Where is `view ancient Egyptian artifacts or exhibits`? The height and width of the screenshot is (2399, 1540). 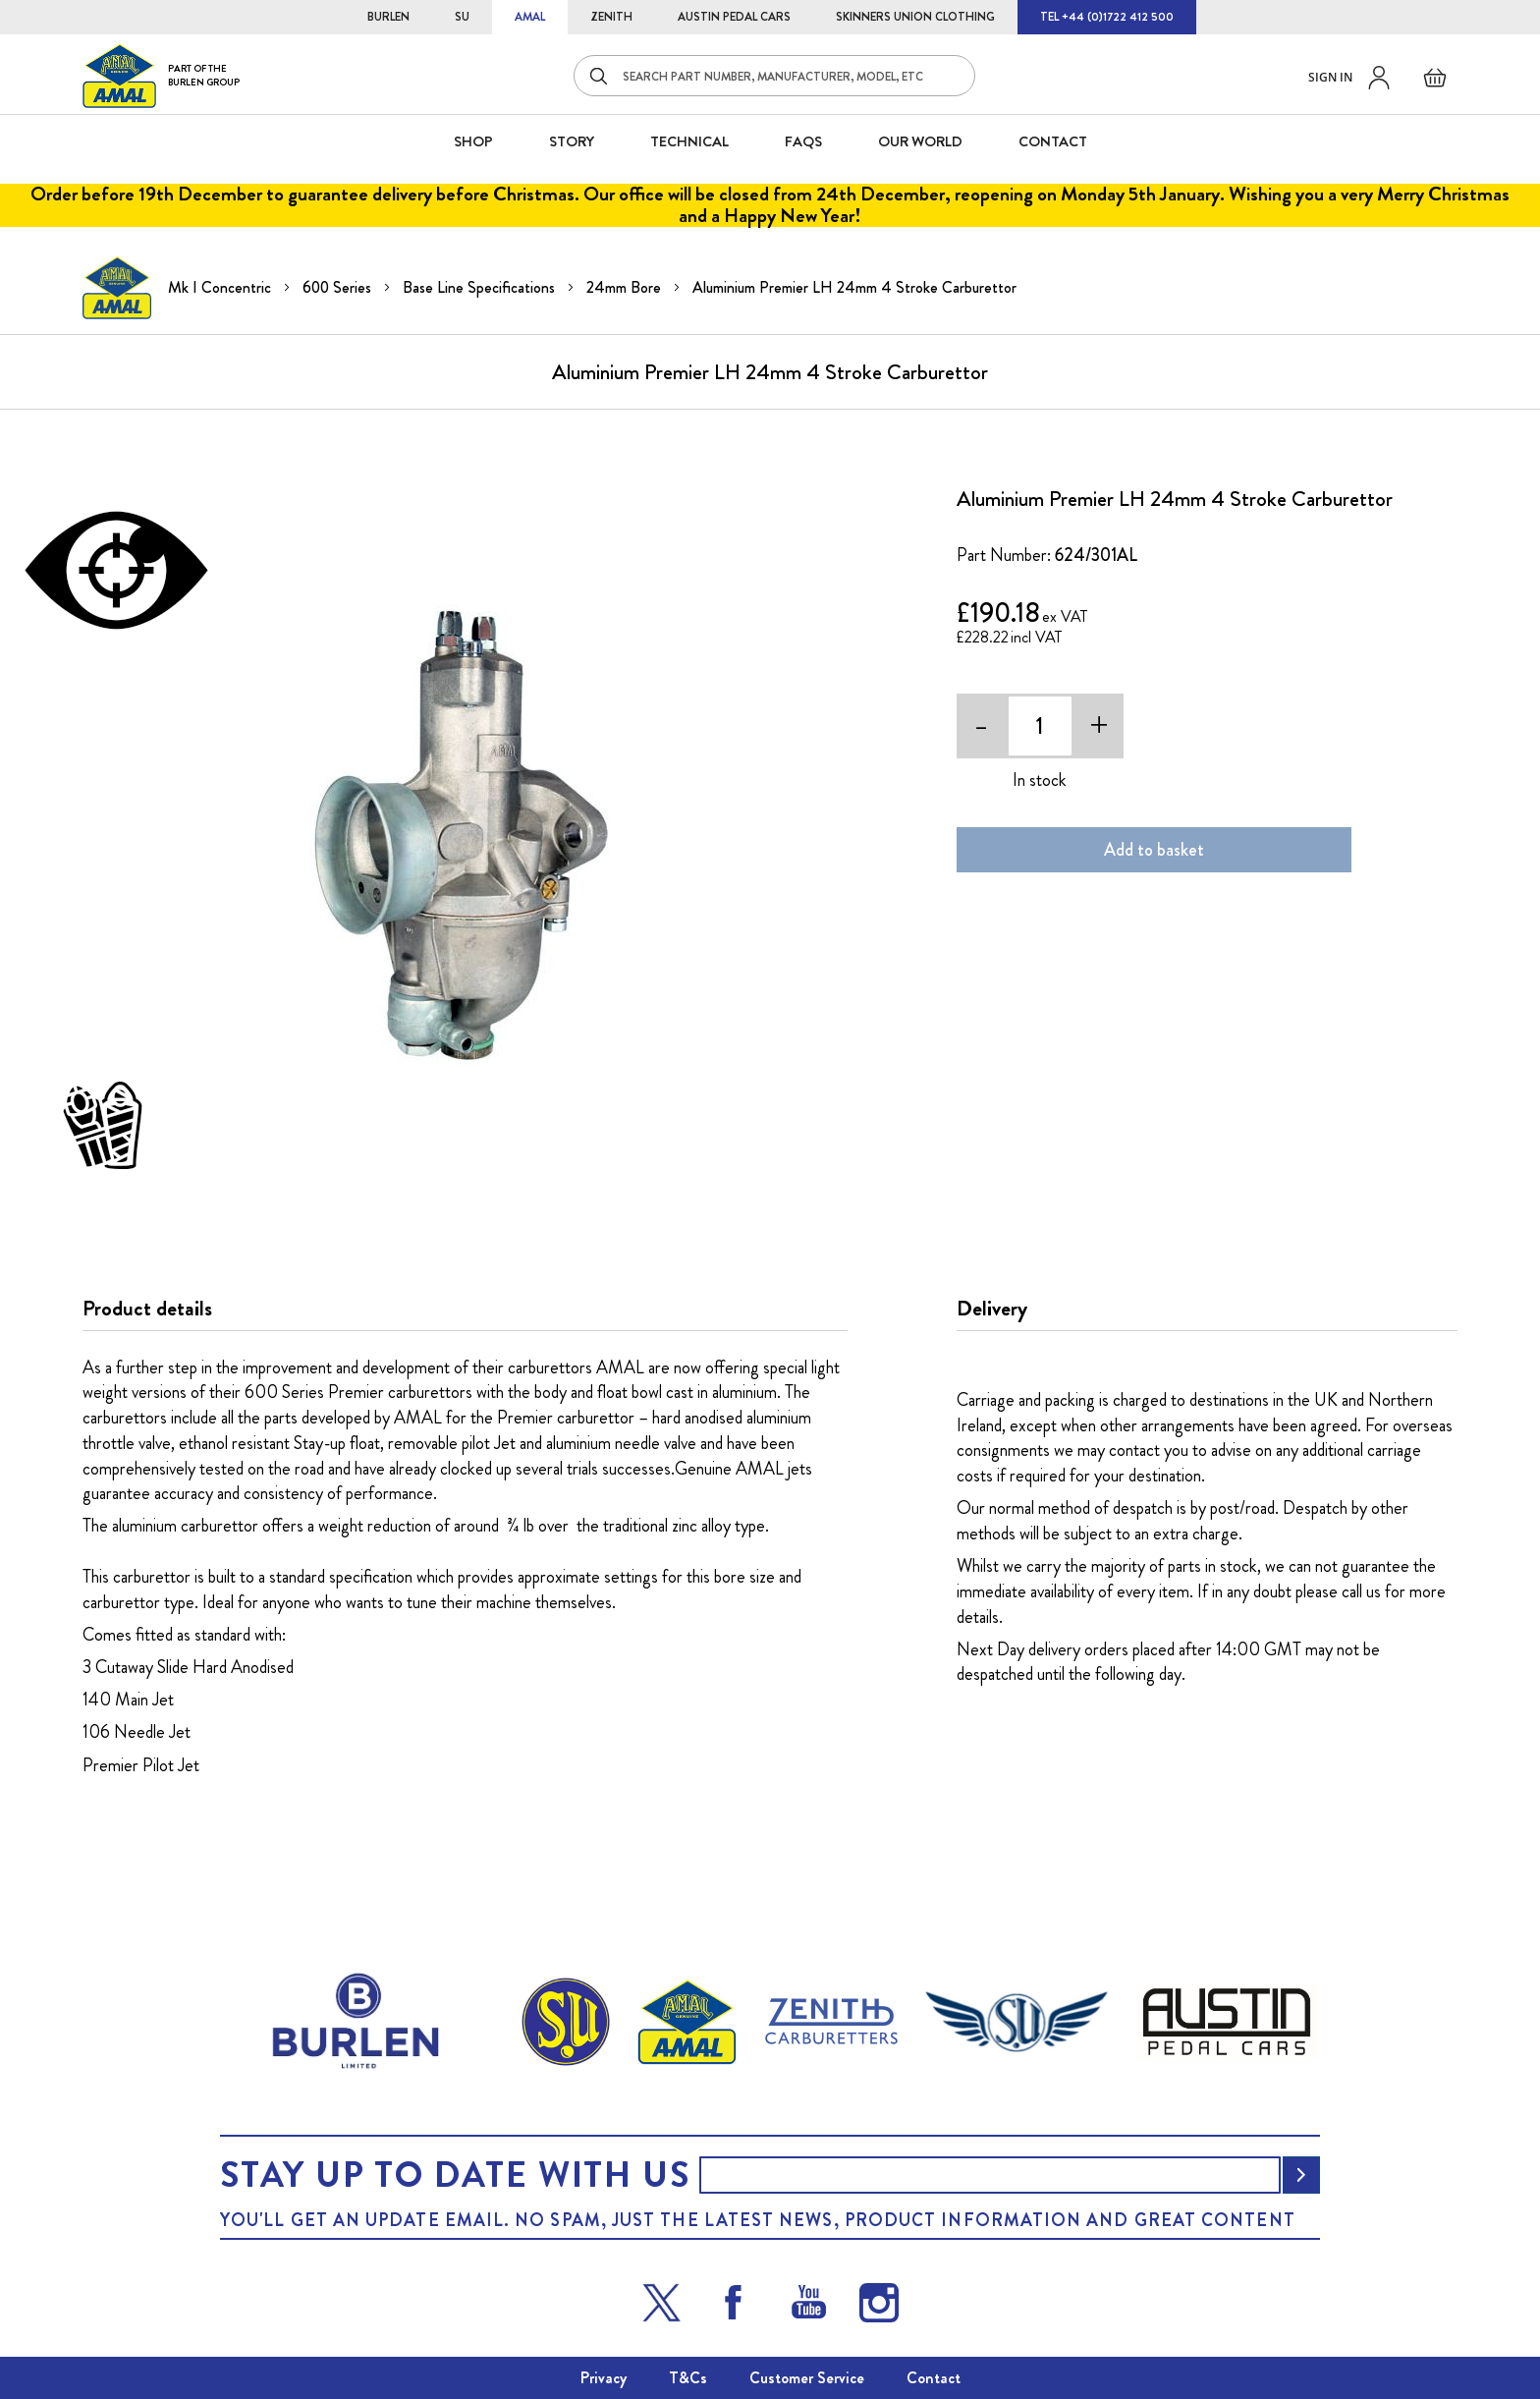 view ancient Egyptian artifacts or exhibits is located at coordinates (102, 1125).